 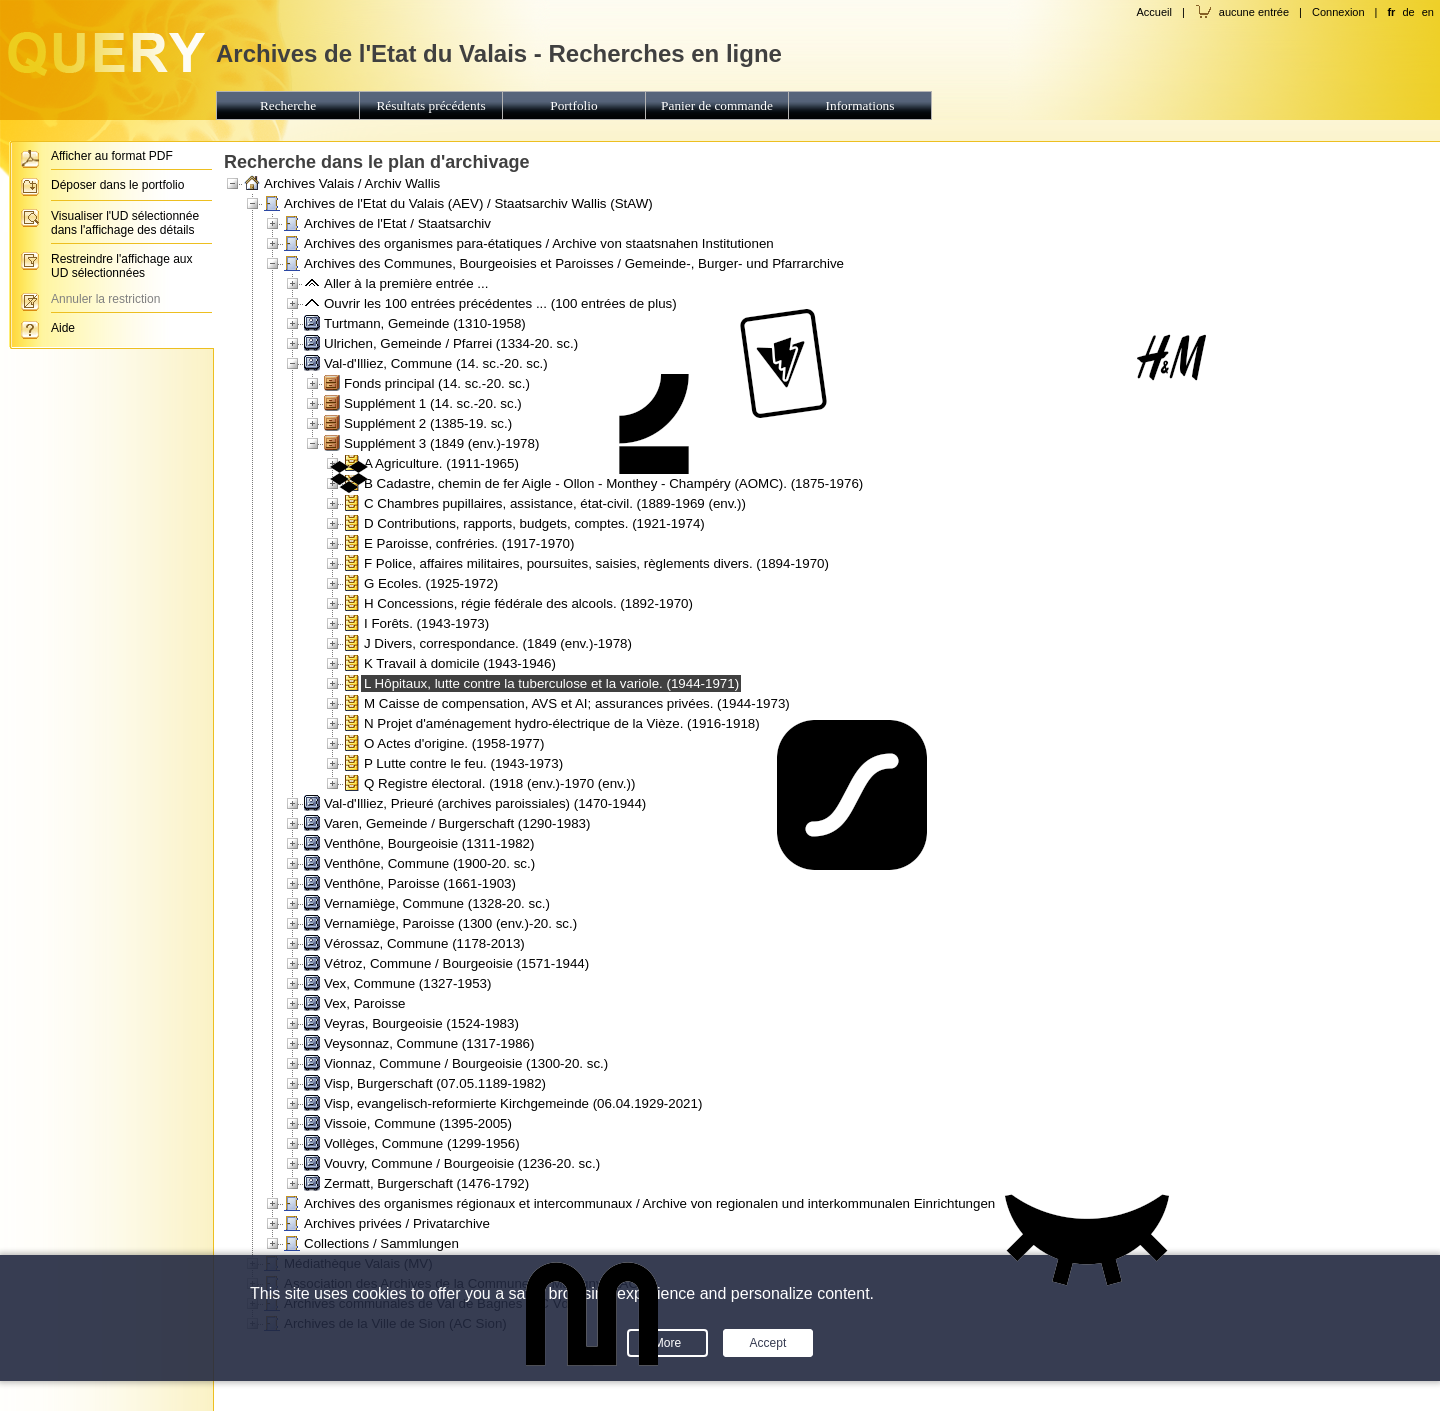 What do you see at coordinates (1087, 1234) in the screenshot?
I see `hide password or sensitive content` at bounding box center [1087, 1234].